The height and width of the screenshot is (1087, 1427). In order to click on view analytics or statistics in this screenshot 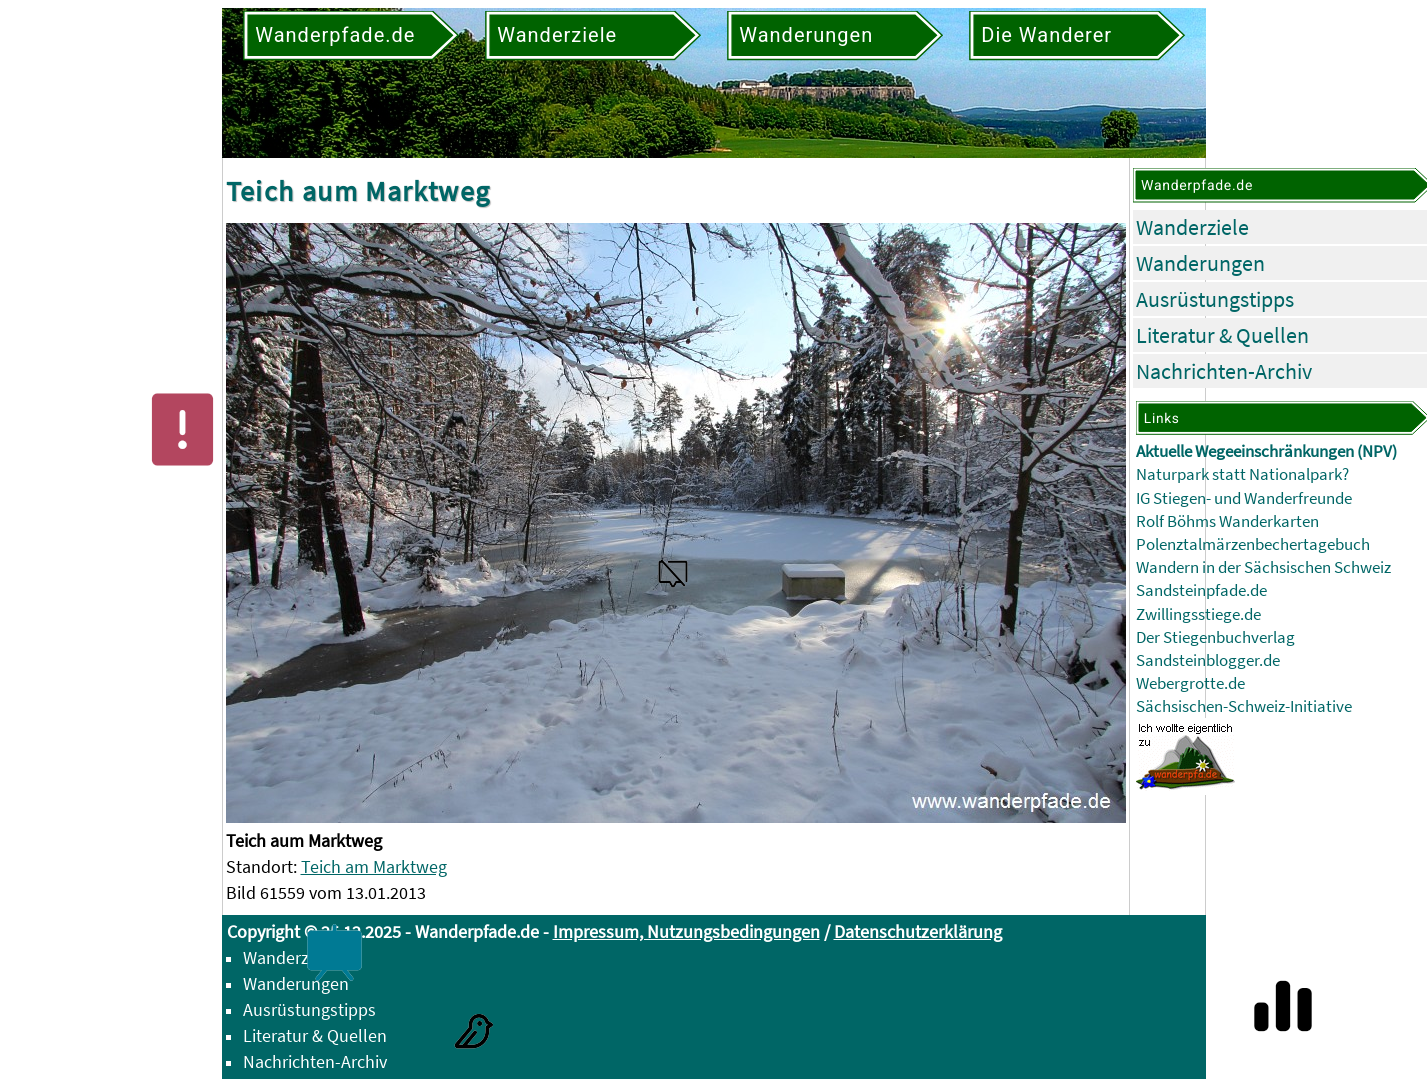, I will do `click(1283, 1006)`.